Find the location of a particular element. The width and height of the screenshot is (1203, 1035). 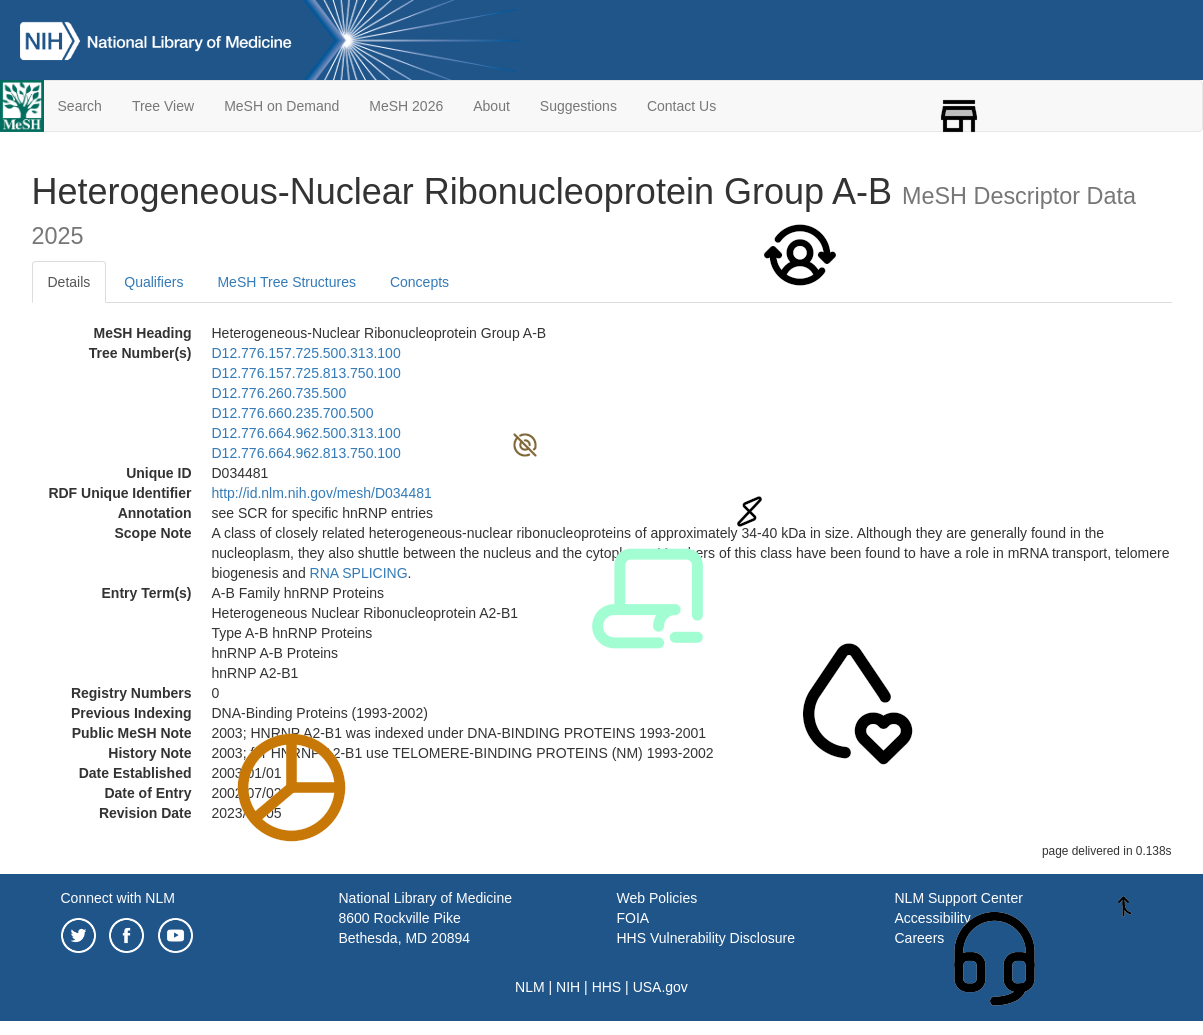

access the store or marketplace is located at coordinates (959, 116).